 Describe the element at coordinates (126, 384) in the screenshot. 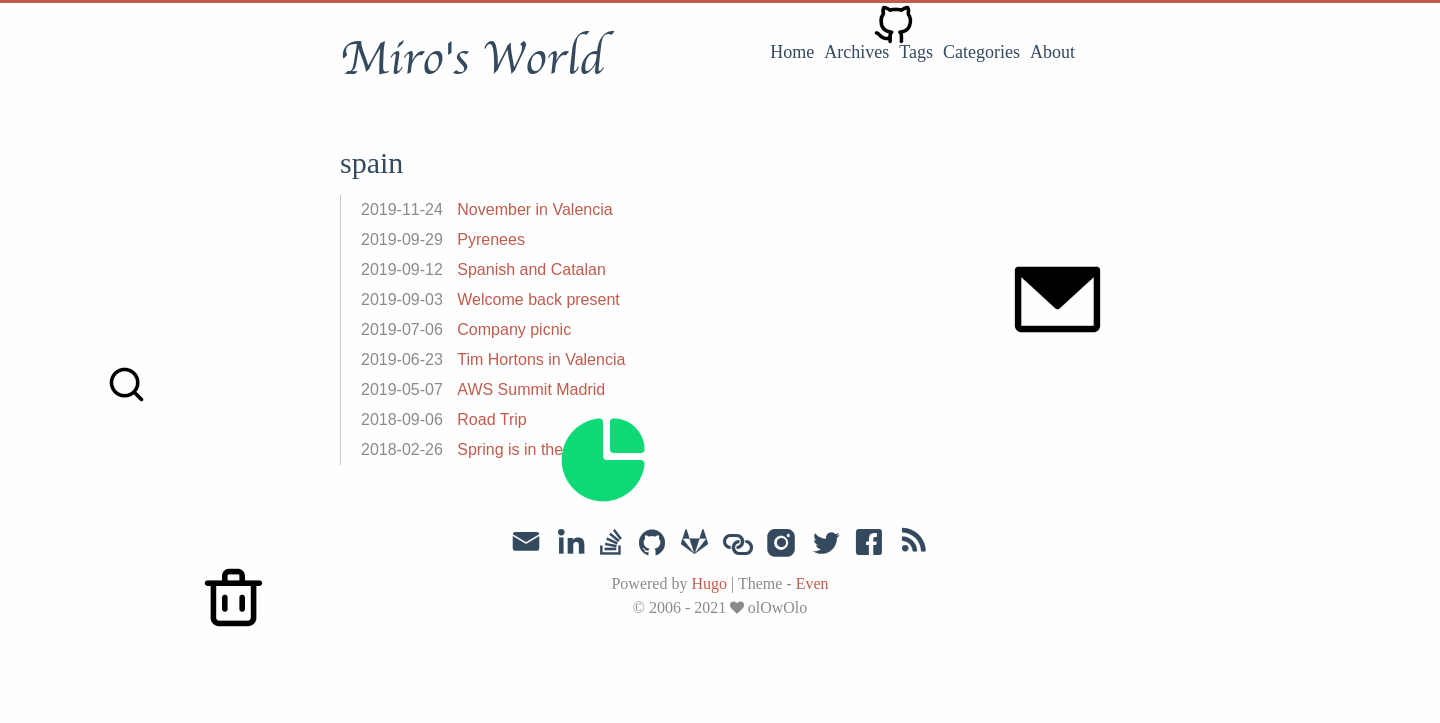

I see `search for content or items` at that location.